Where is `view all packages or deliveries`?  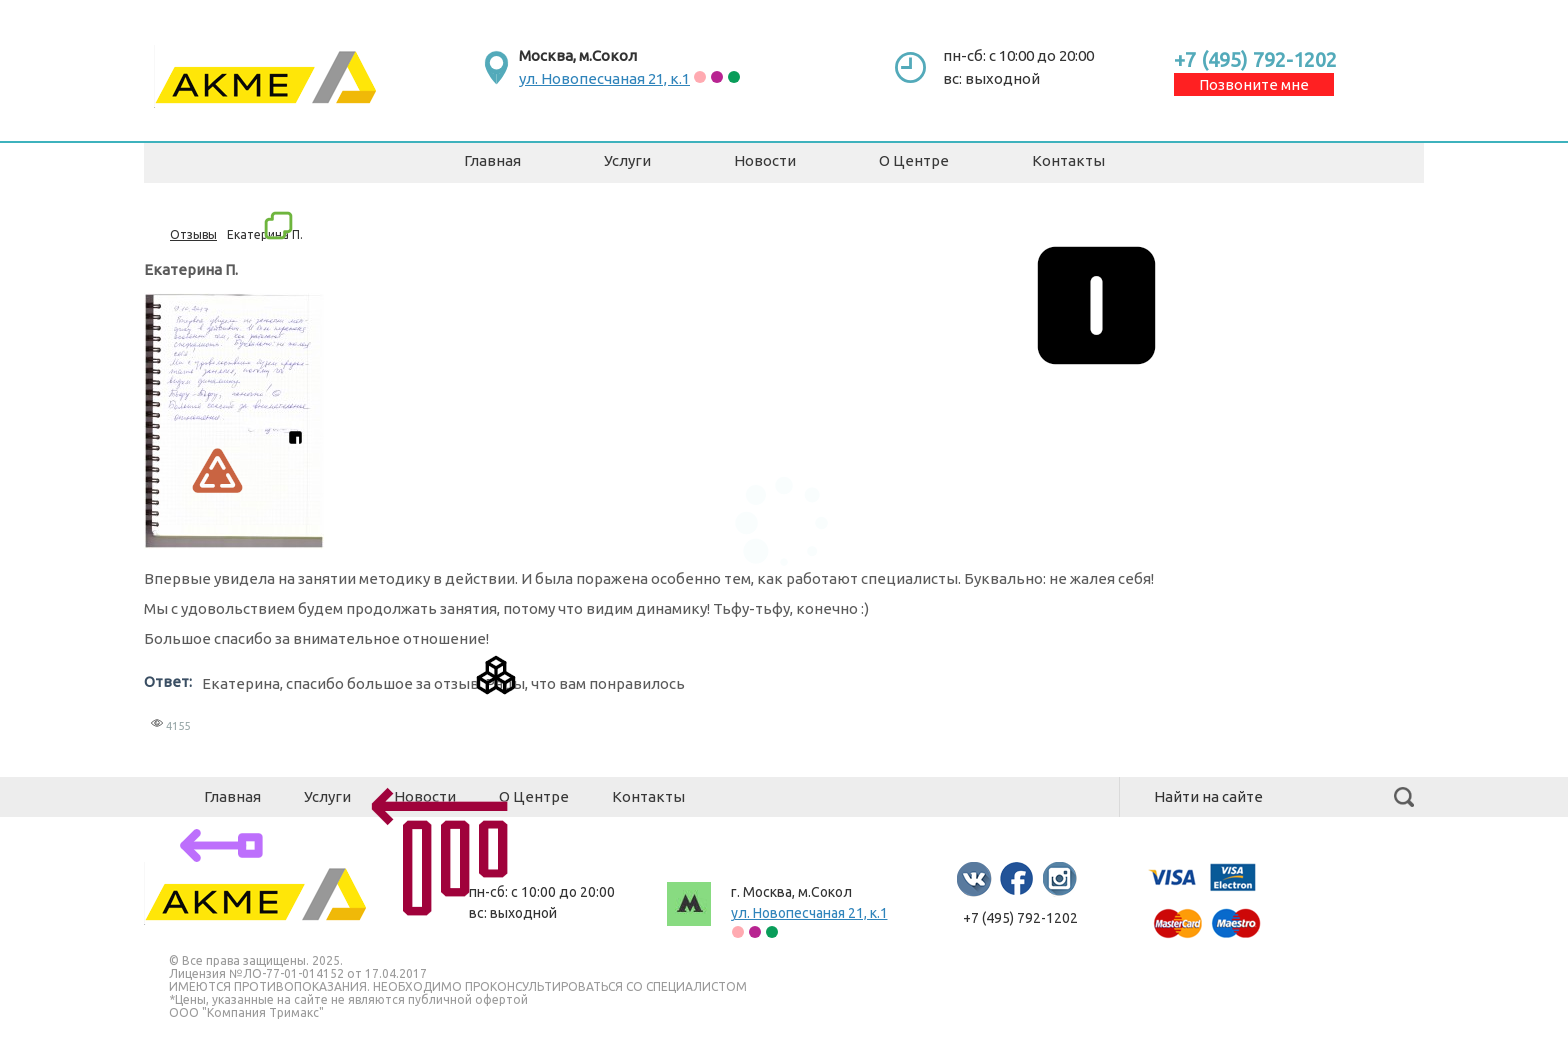
view all packages or deliveries is located at coordinates (496, 675).